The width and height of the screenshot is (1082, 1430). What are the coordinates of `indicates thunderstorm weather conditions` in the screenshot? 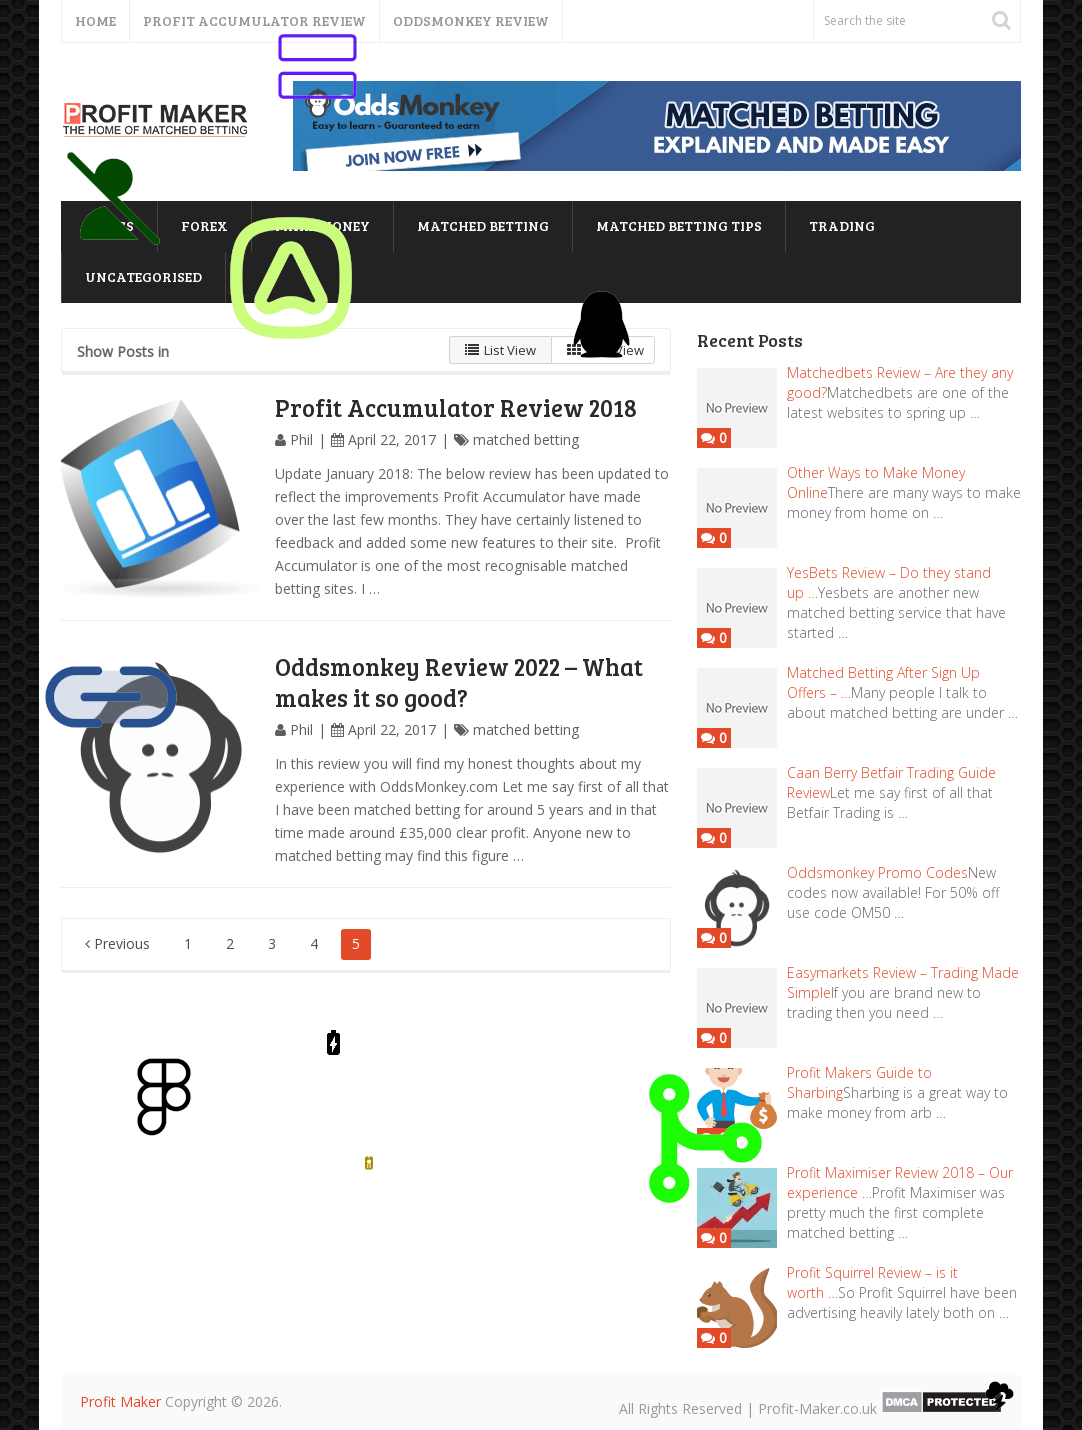 It's located at (999, 1395).